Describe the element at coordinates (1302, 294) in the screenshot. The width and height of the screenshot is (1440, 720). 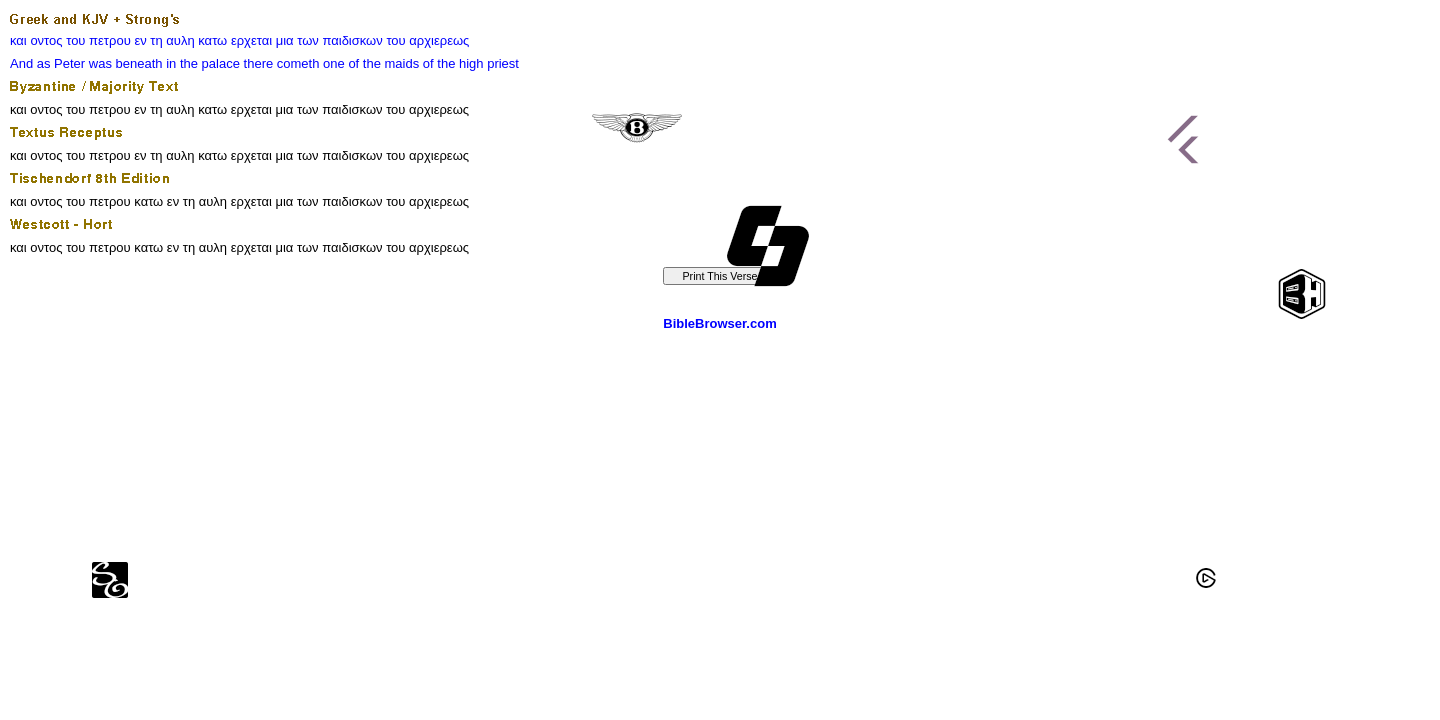
I see `visit bisecthosting website` at that location.